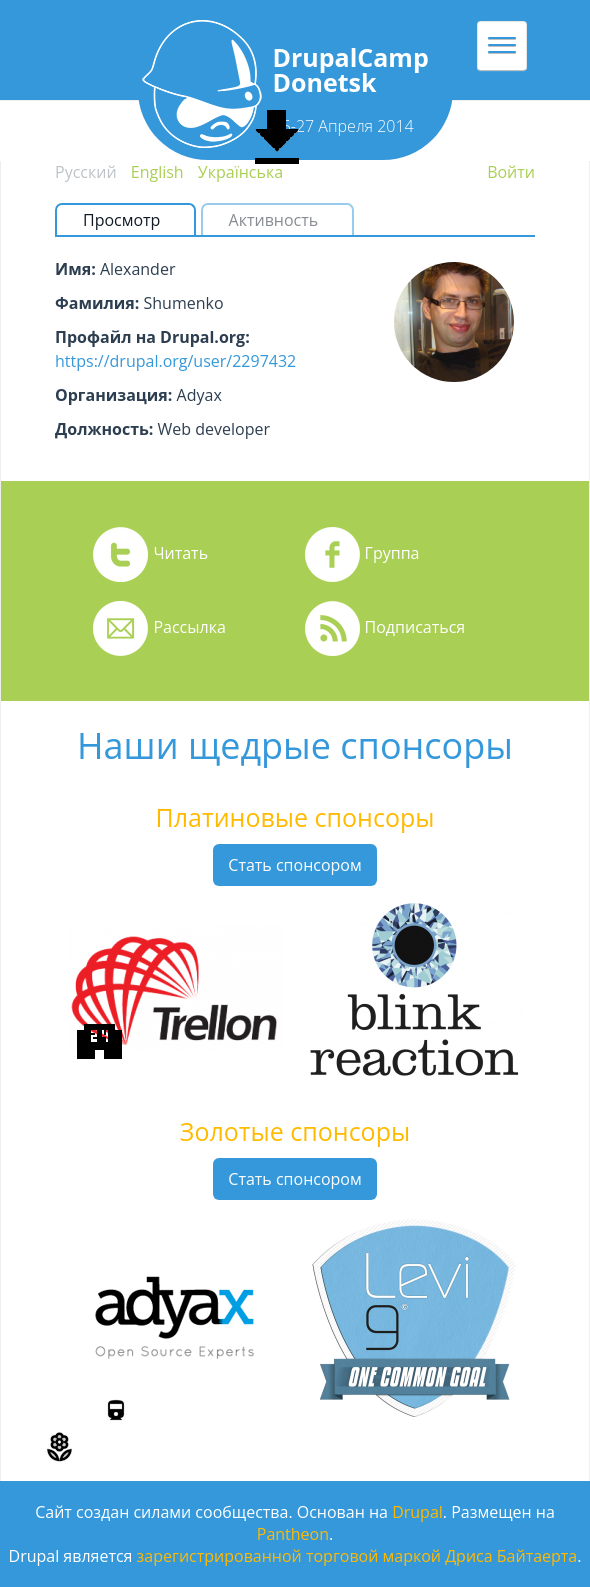 The width and height of the screenshot is (590, 1587). Describe the element at coordinates (116, 1411) in the screenshot. I see `get train or railway directions` at that location.